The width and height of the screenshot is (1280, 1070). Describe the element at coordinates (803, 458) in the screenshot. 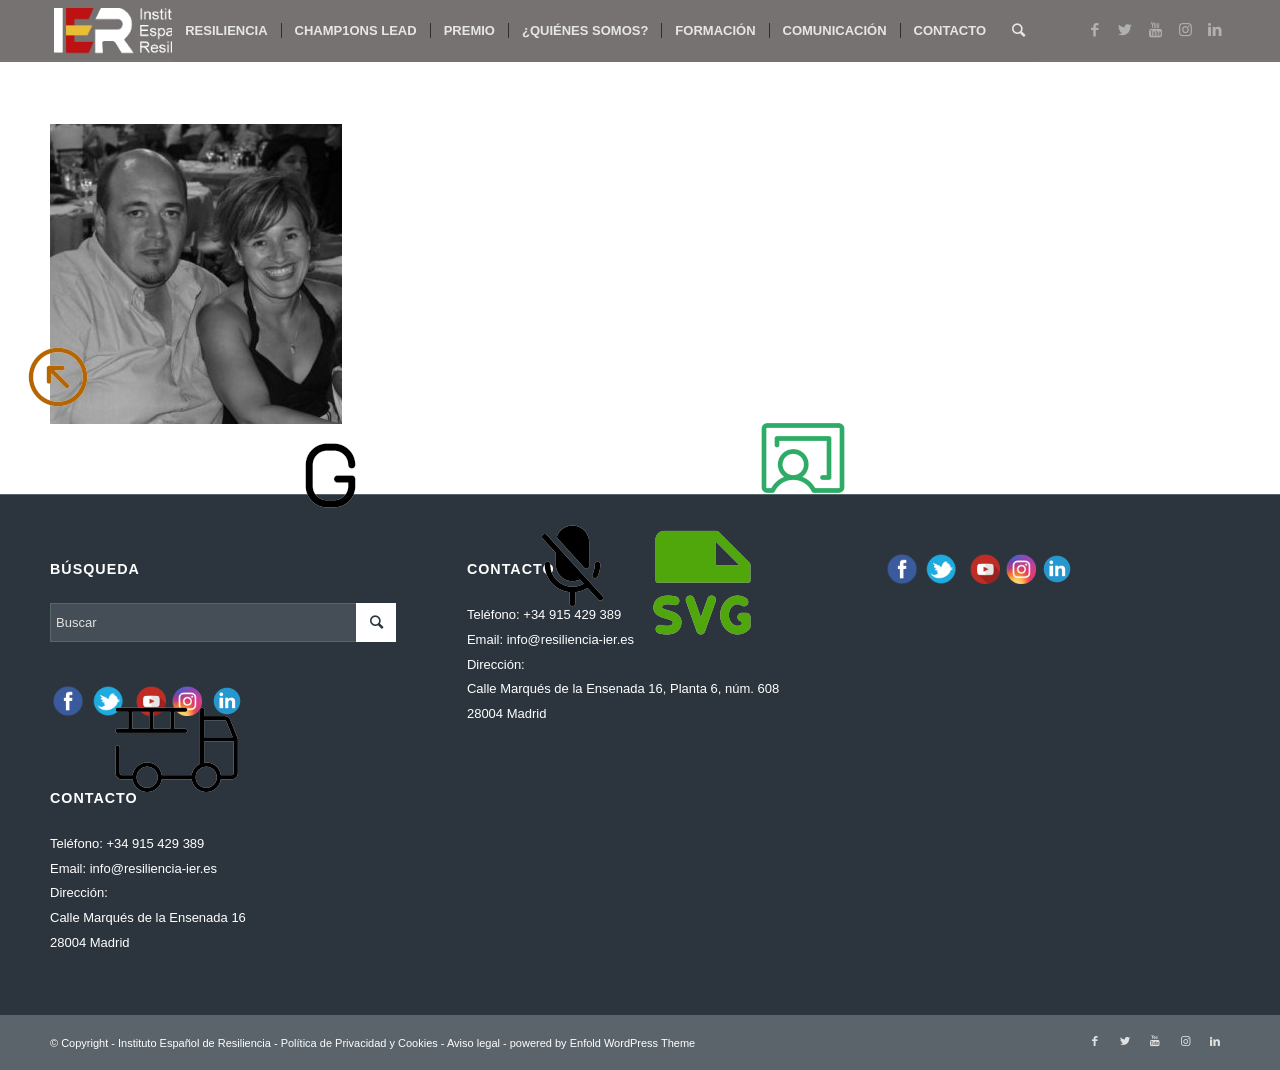

I see `access teaching or presentation tools` at that location.